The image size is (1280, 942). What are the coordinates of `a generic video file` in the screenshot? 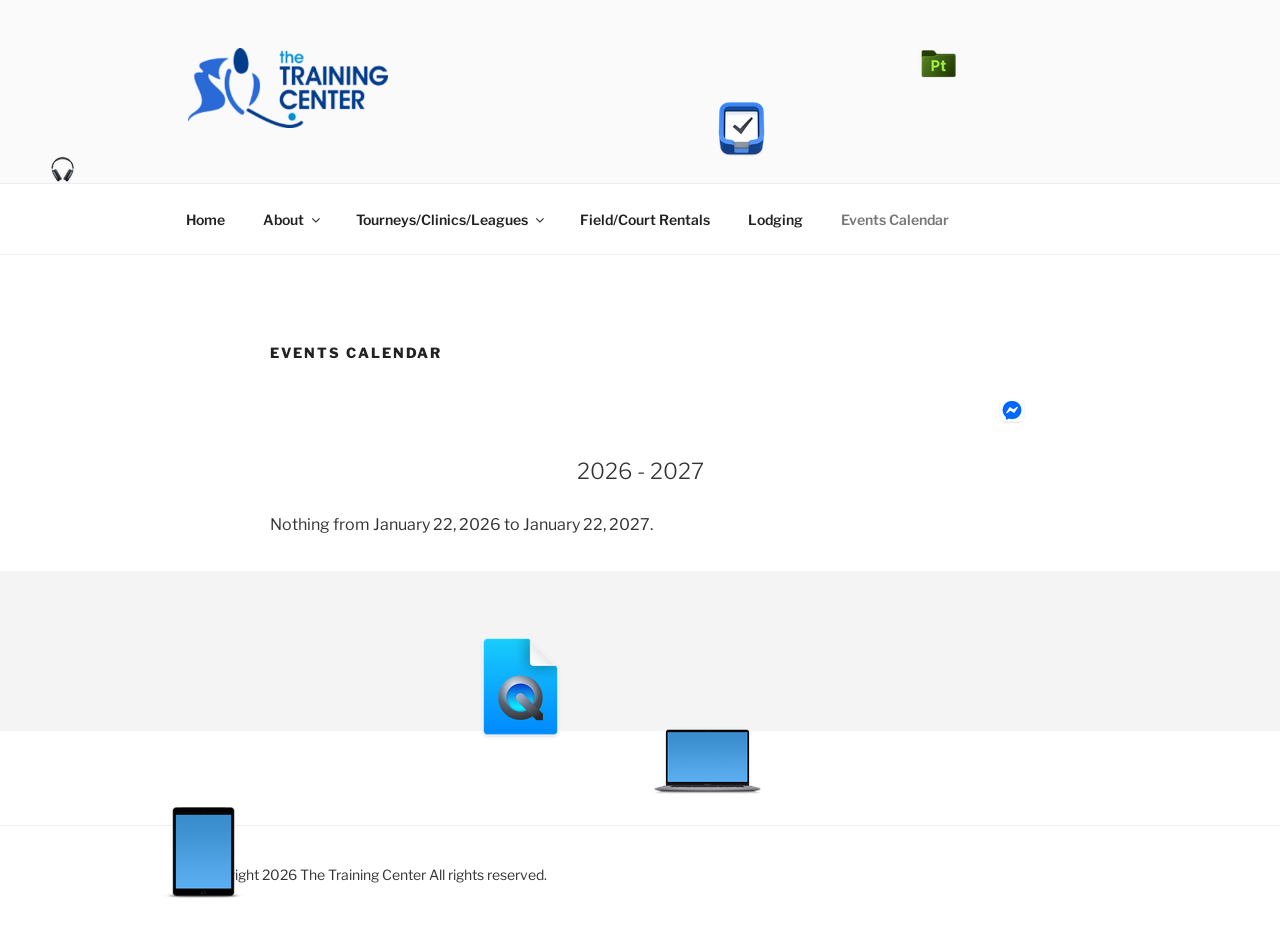 It's located at (520, 688).